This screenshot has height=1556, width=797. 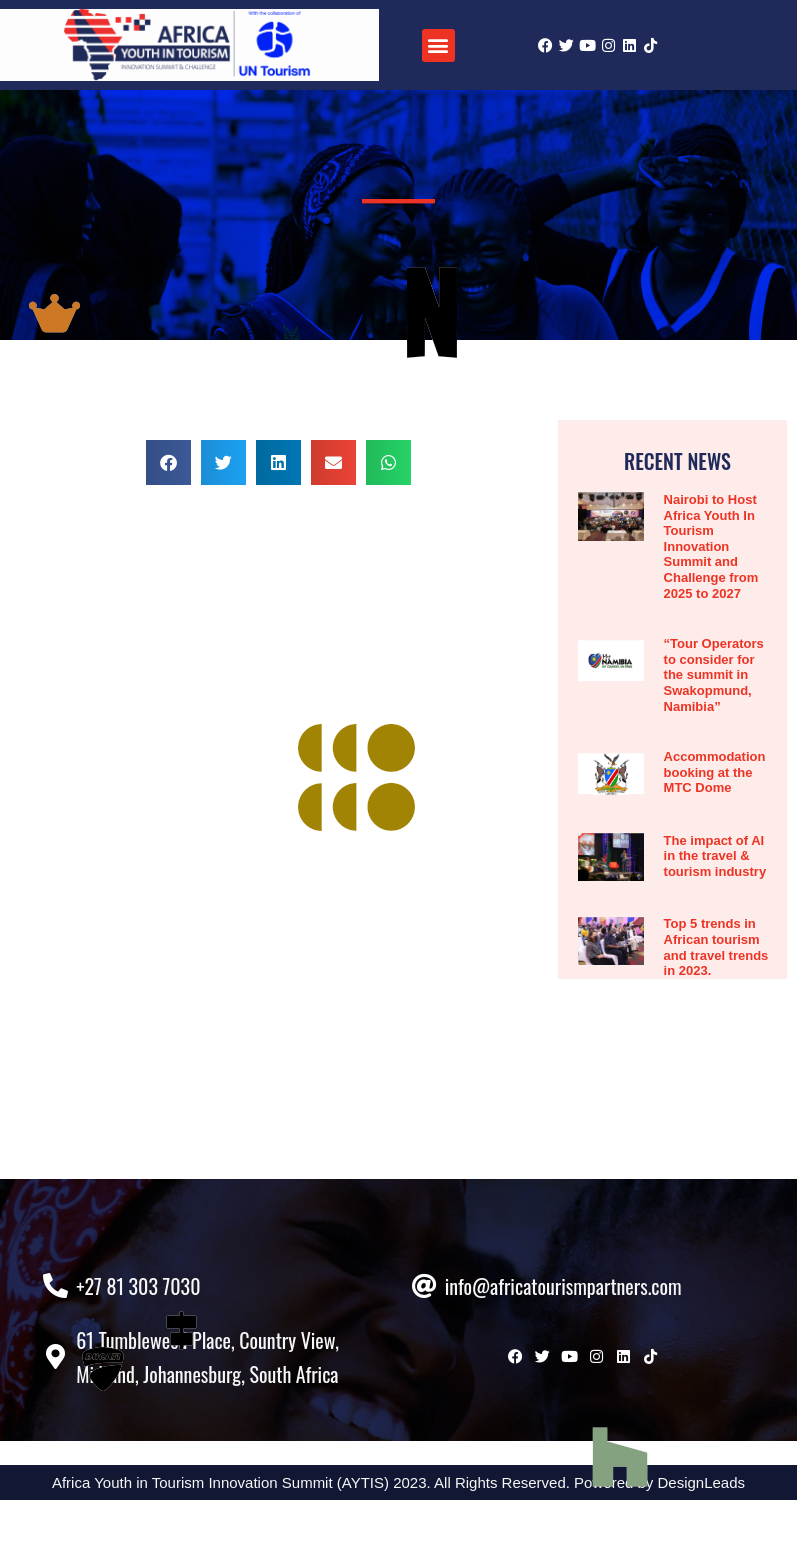 I want to click on Ducati brand logo, so click(x=103, y=1369).